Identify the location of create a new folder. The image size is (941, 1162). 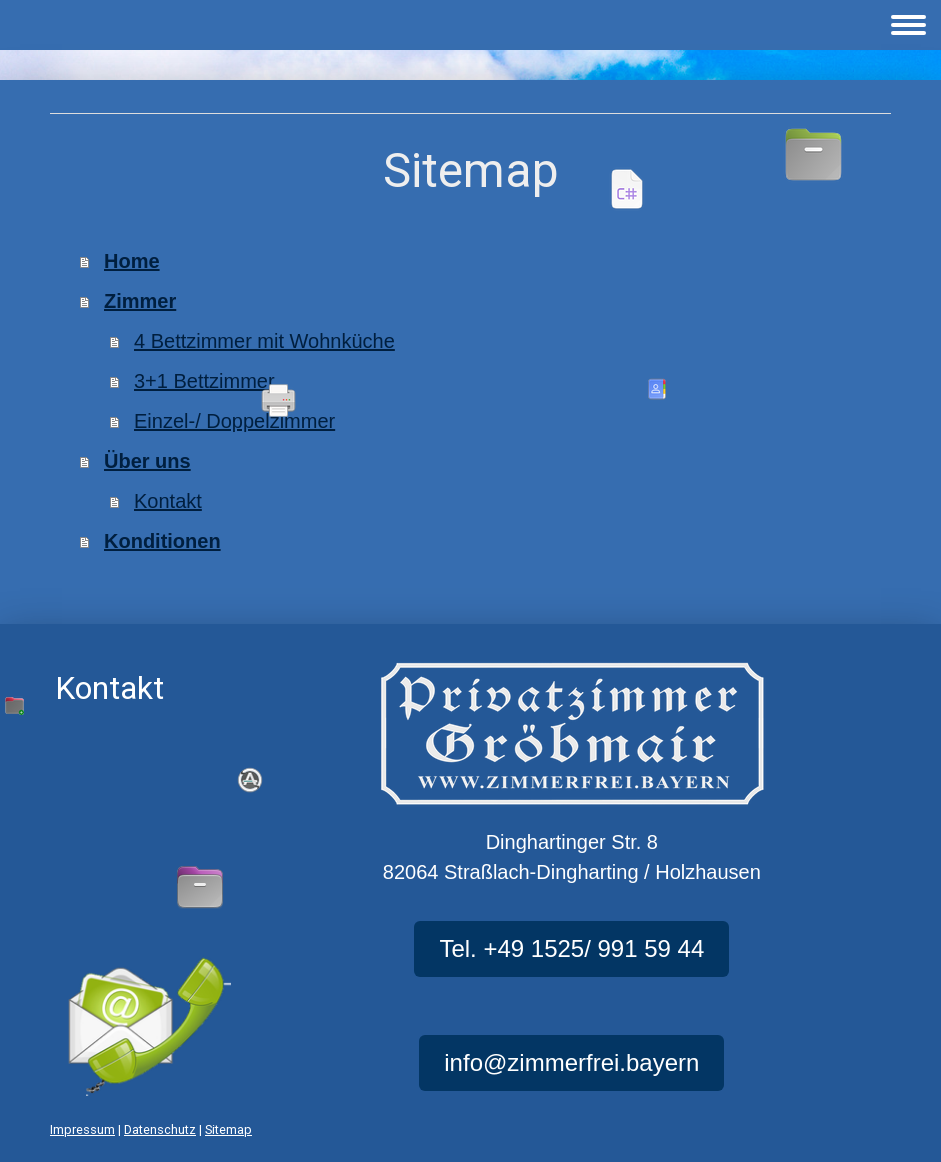
(14, 705).